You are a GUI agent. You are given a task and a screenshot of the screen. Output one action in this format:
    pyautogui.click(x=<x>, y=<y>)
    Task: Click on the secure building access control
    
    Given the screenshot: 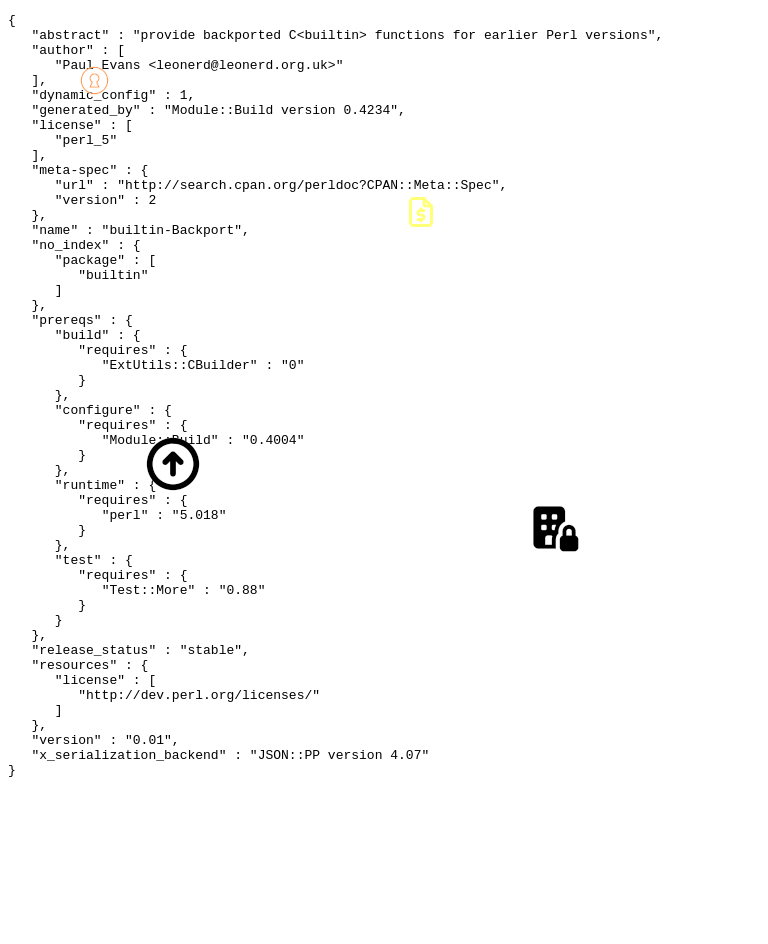 What is the action you would take?
    pyautogui.click(x=554, y=527)
    